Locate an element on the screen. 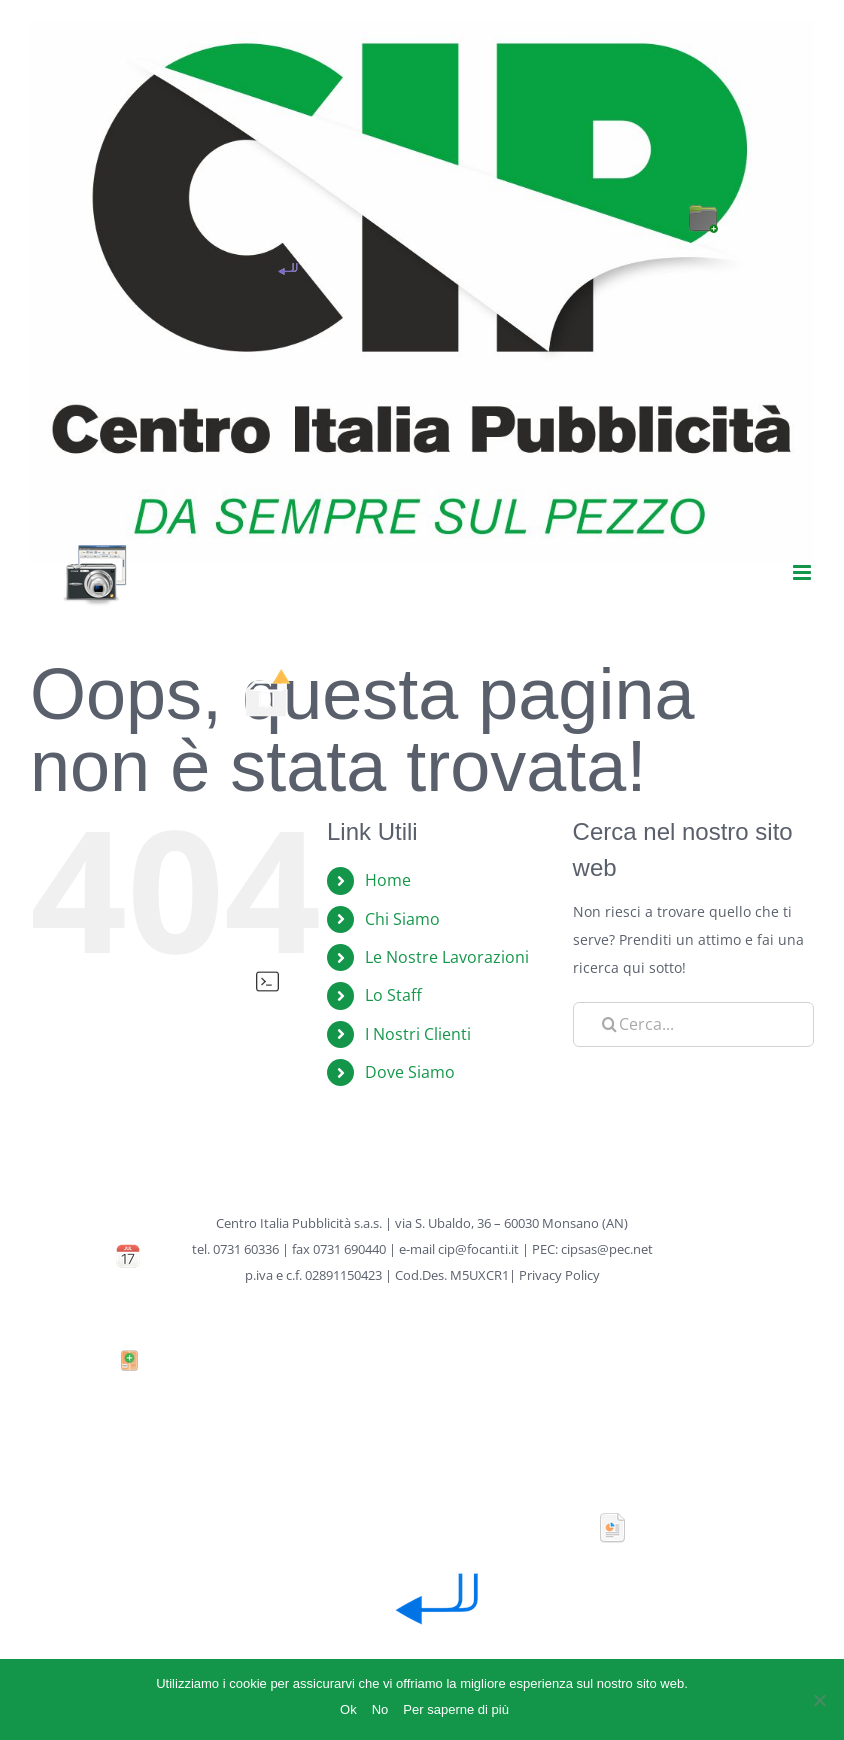 Image resolution: width=844 pixels, height=1740 pixels. open calendar app is located at coordinates (128, 1256).